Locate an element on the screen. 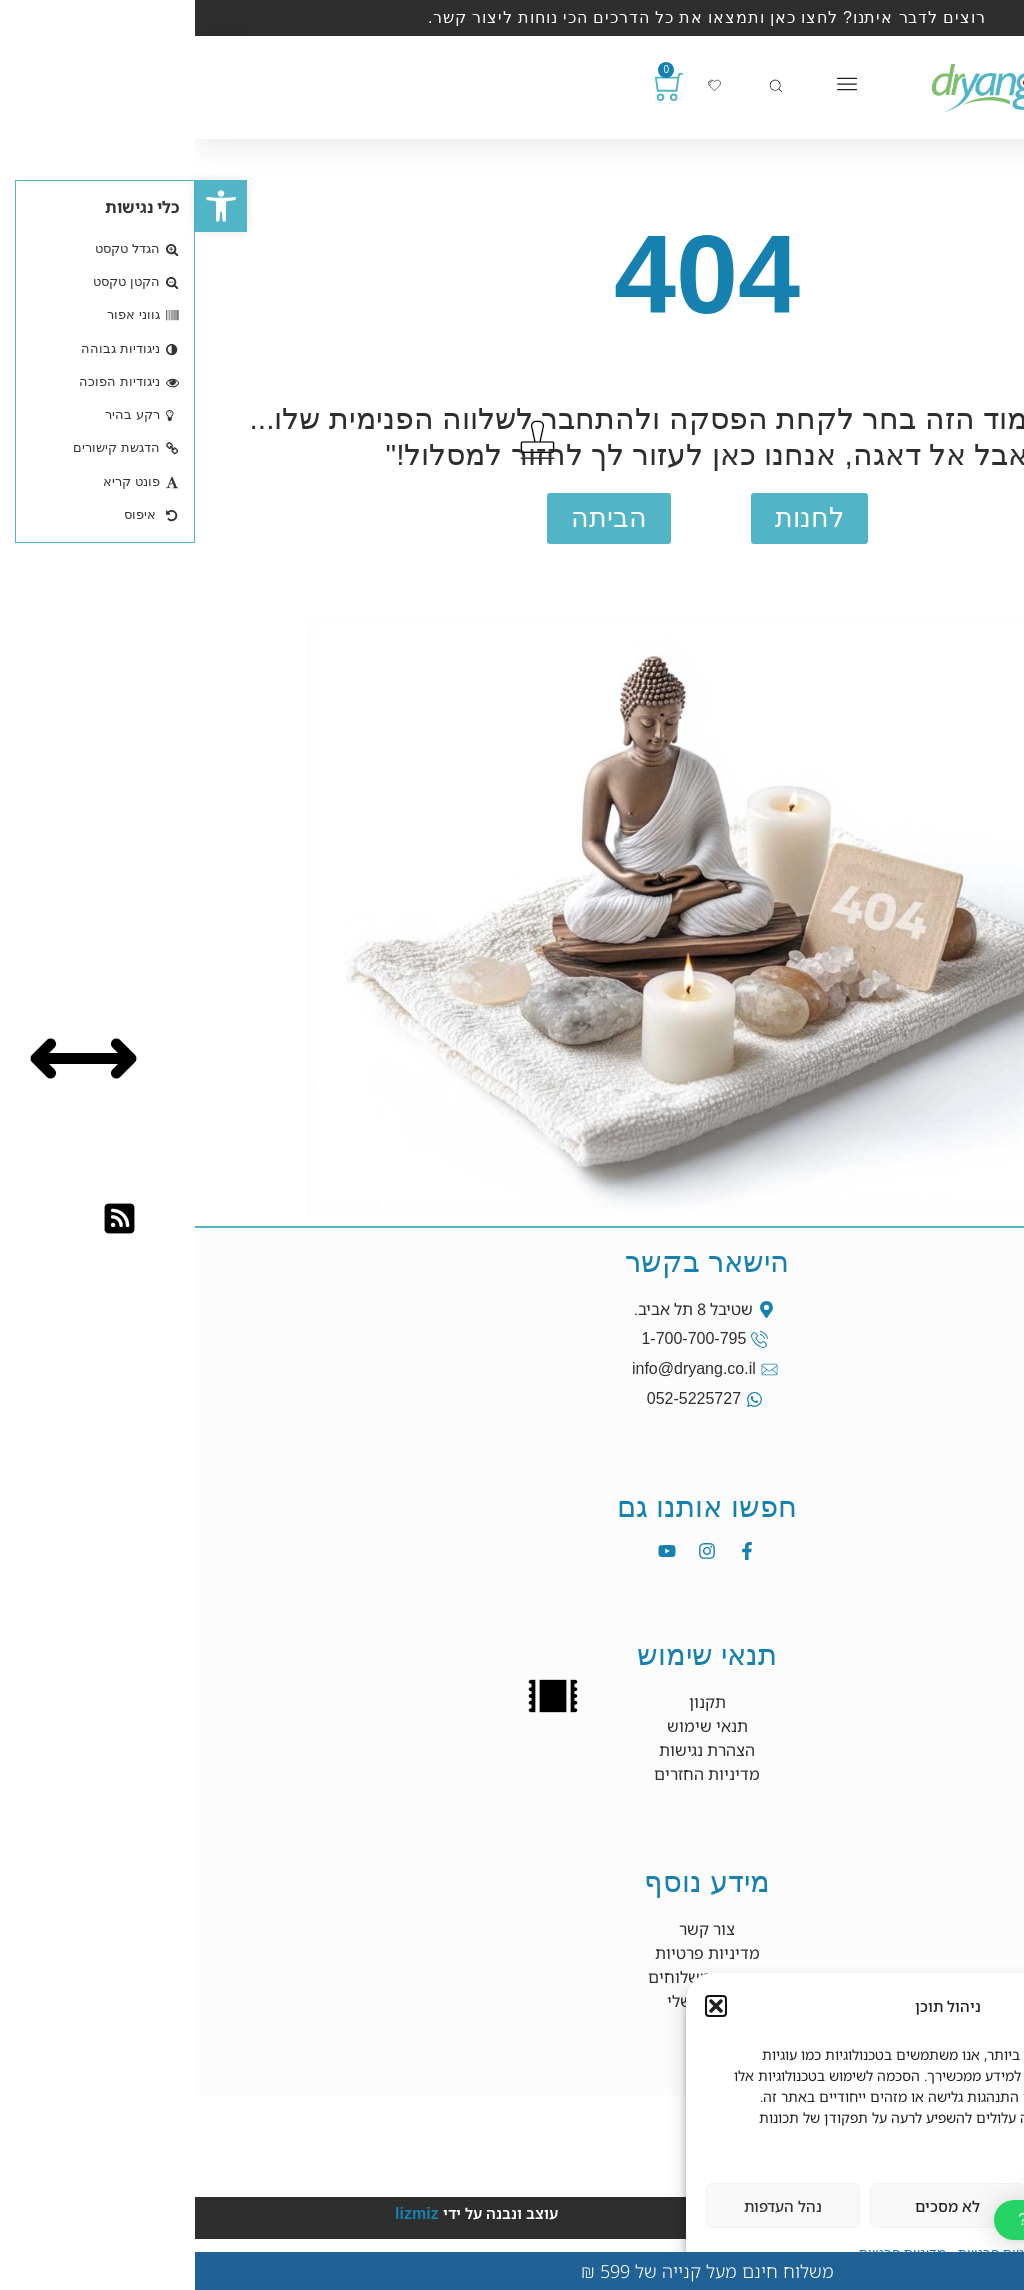  view rug or carpet products is located at coordinates (553, 1696).